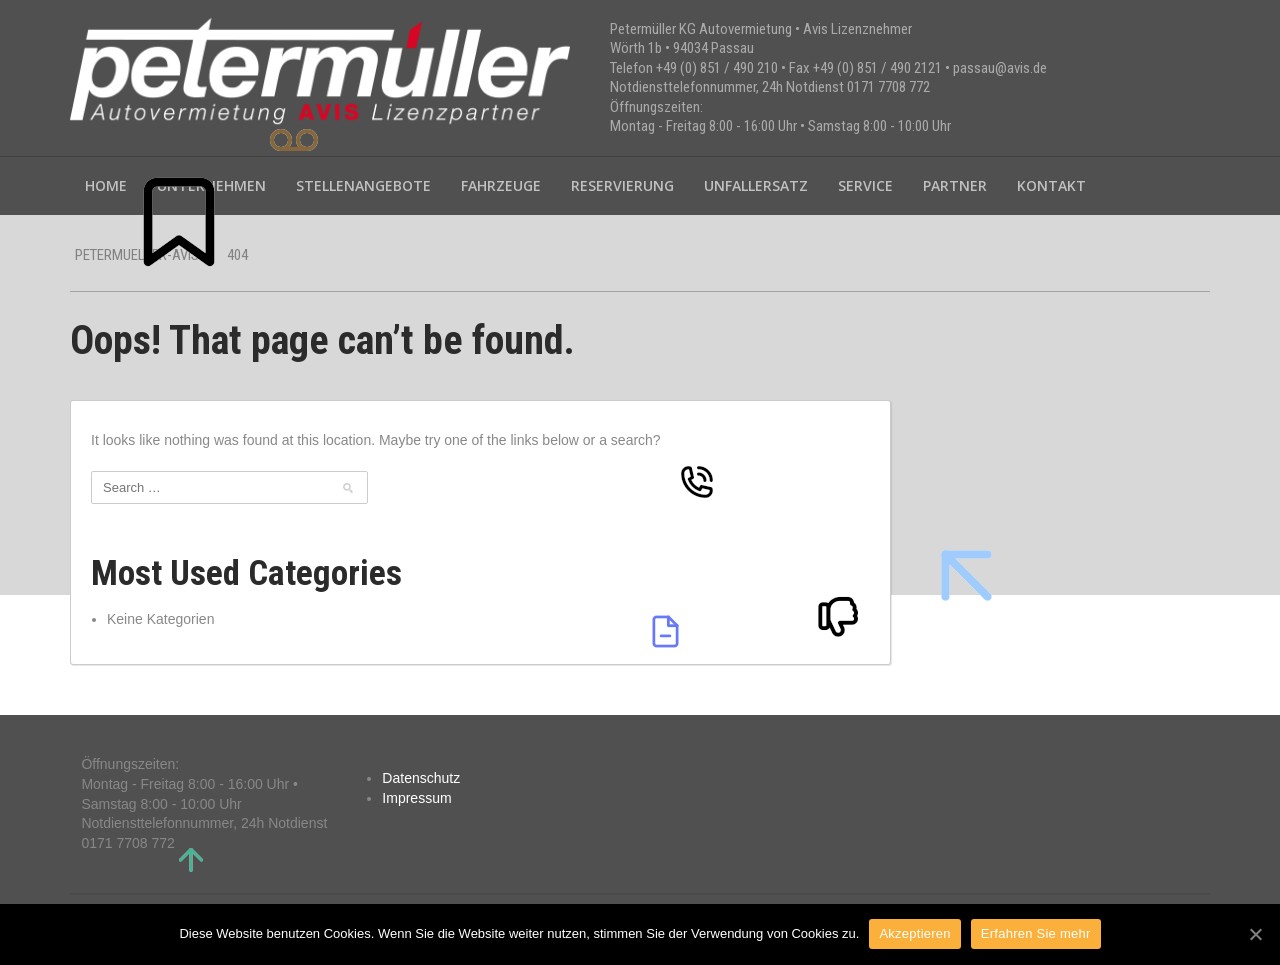  I want to click on save this item for later, so click(179, 222).